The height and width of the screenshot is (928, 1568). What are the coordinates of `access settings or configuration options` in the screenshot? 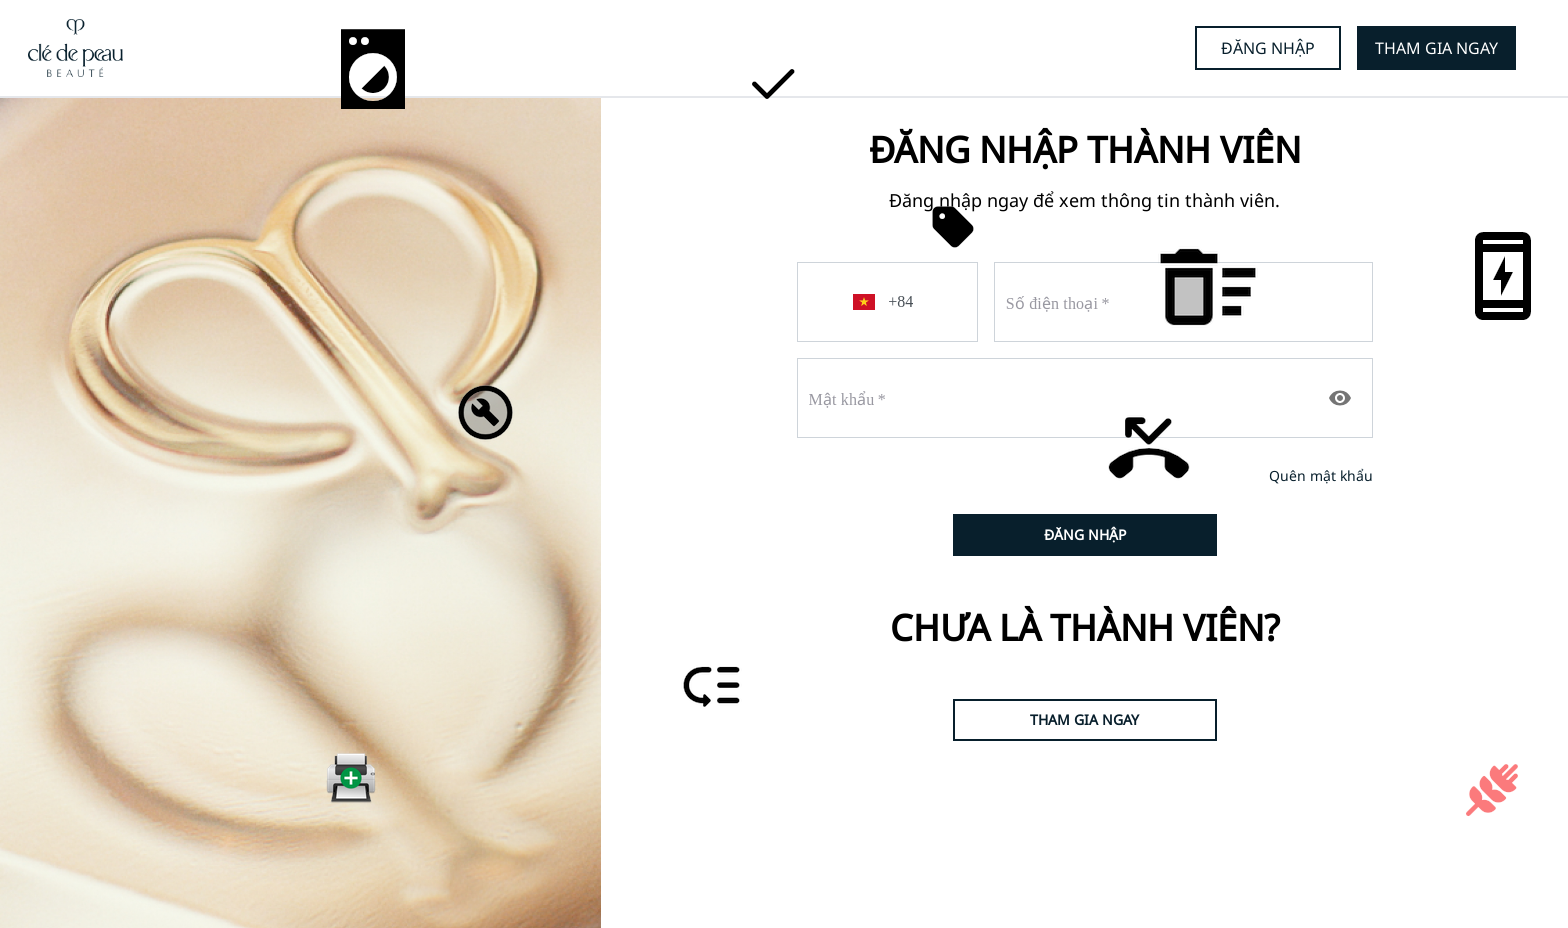 It's located at (485, 412).